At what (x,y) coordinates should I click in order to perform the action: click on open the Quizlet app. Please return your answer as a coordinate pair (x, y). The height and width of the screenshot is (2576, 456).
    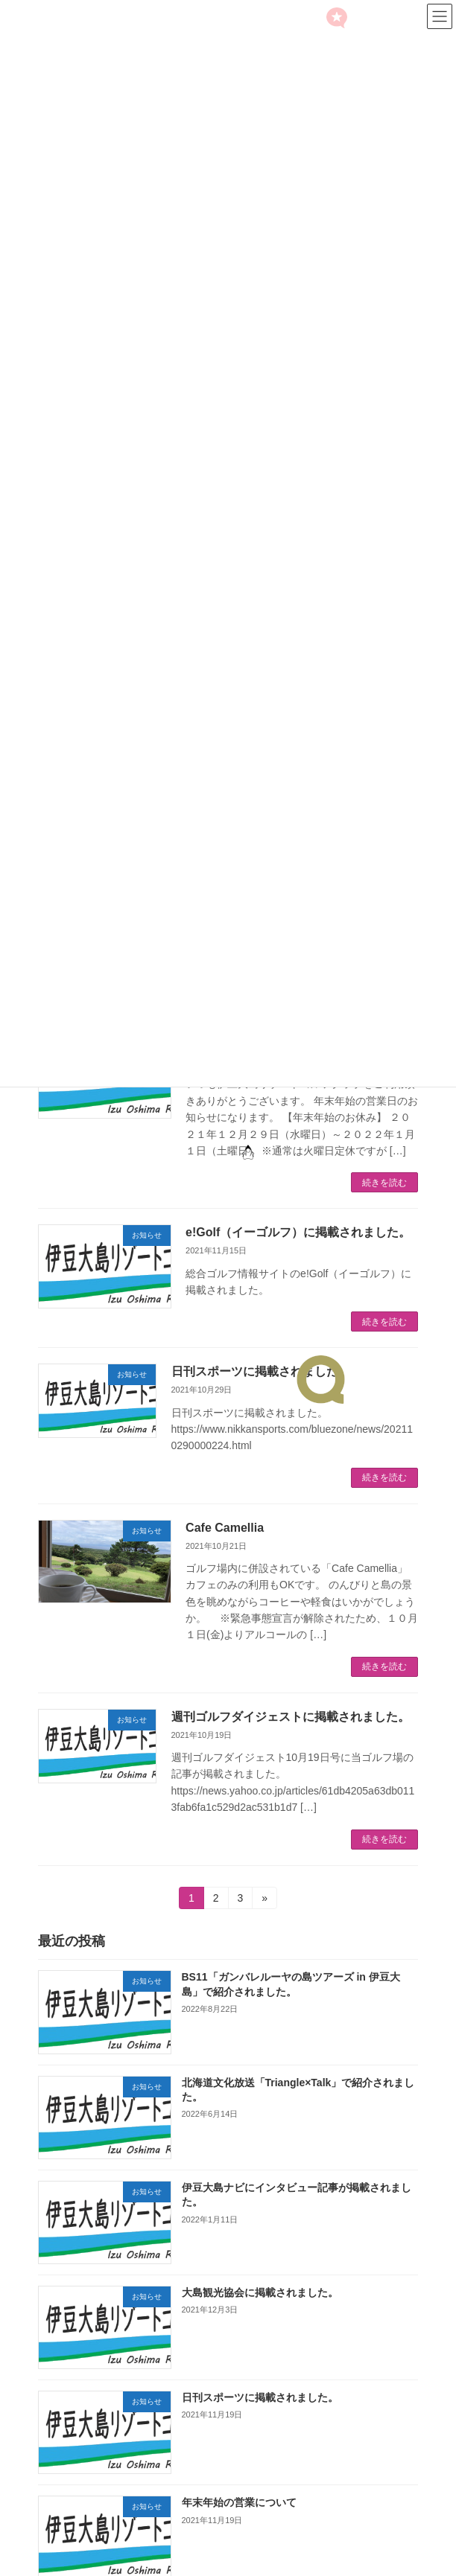
    Looking at the image, I should click on (320, 1379).